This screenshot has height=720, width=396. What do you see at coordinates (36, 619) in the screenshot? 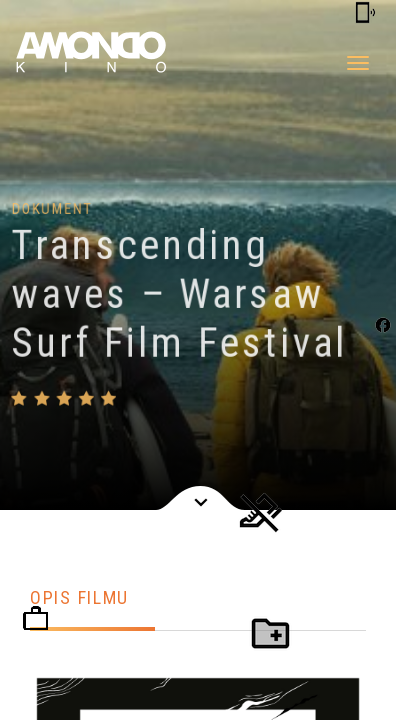
I see `access work or professional settings` at bounding box center [36, 619].